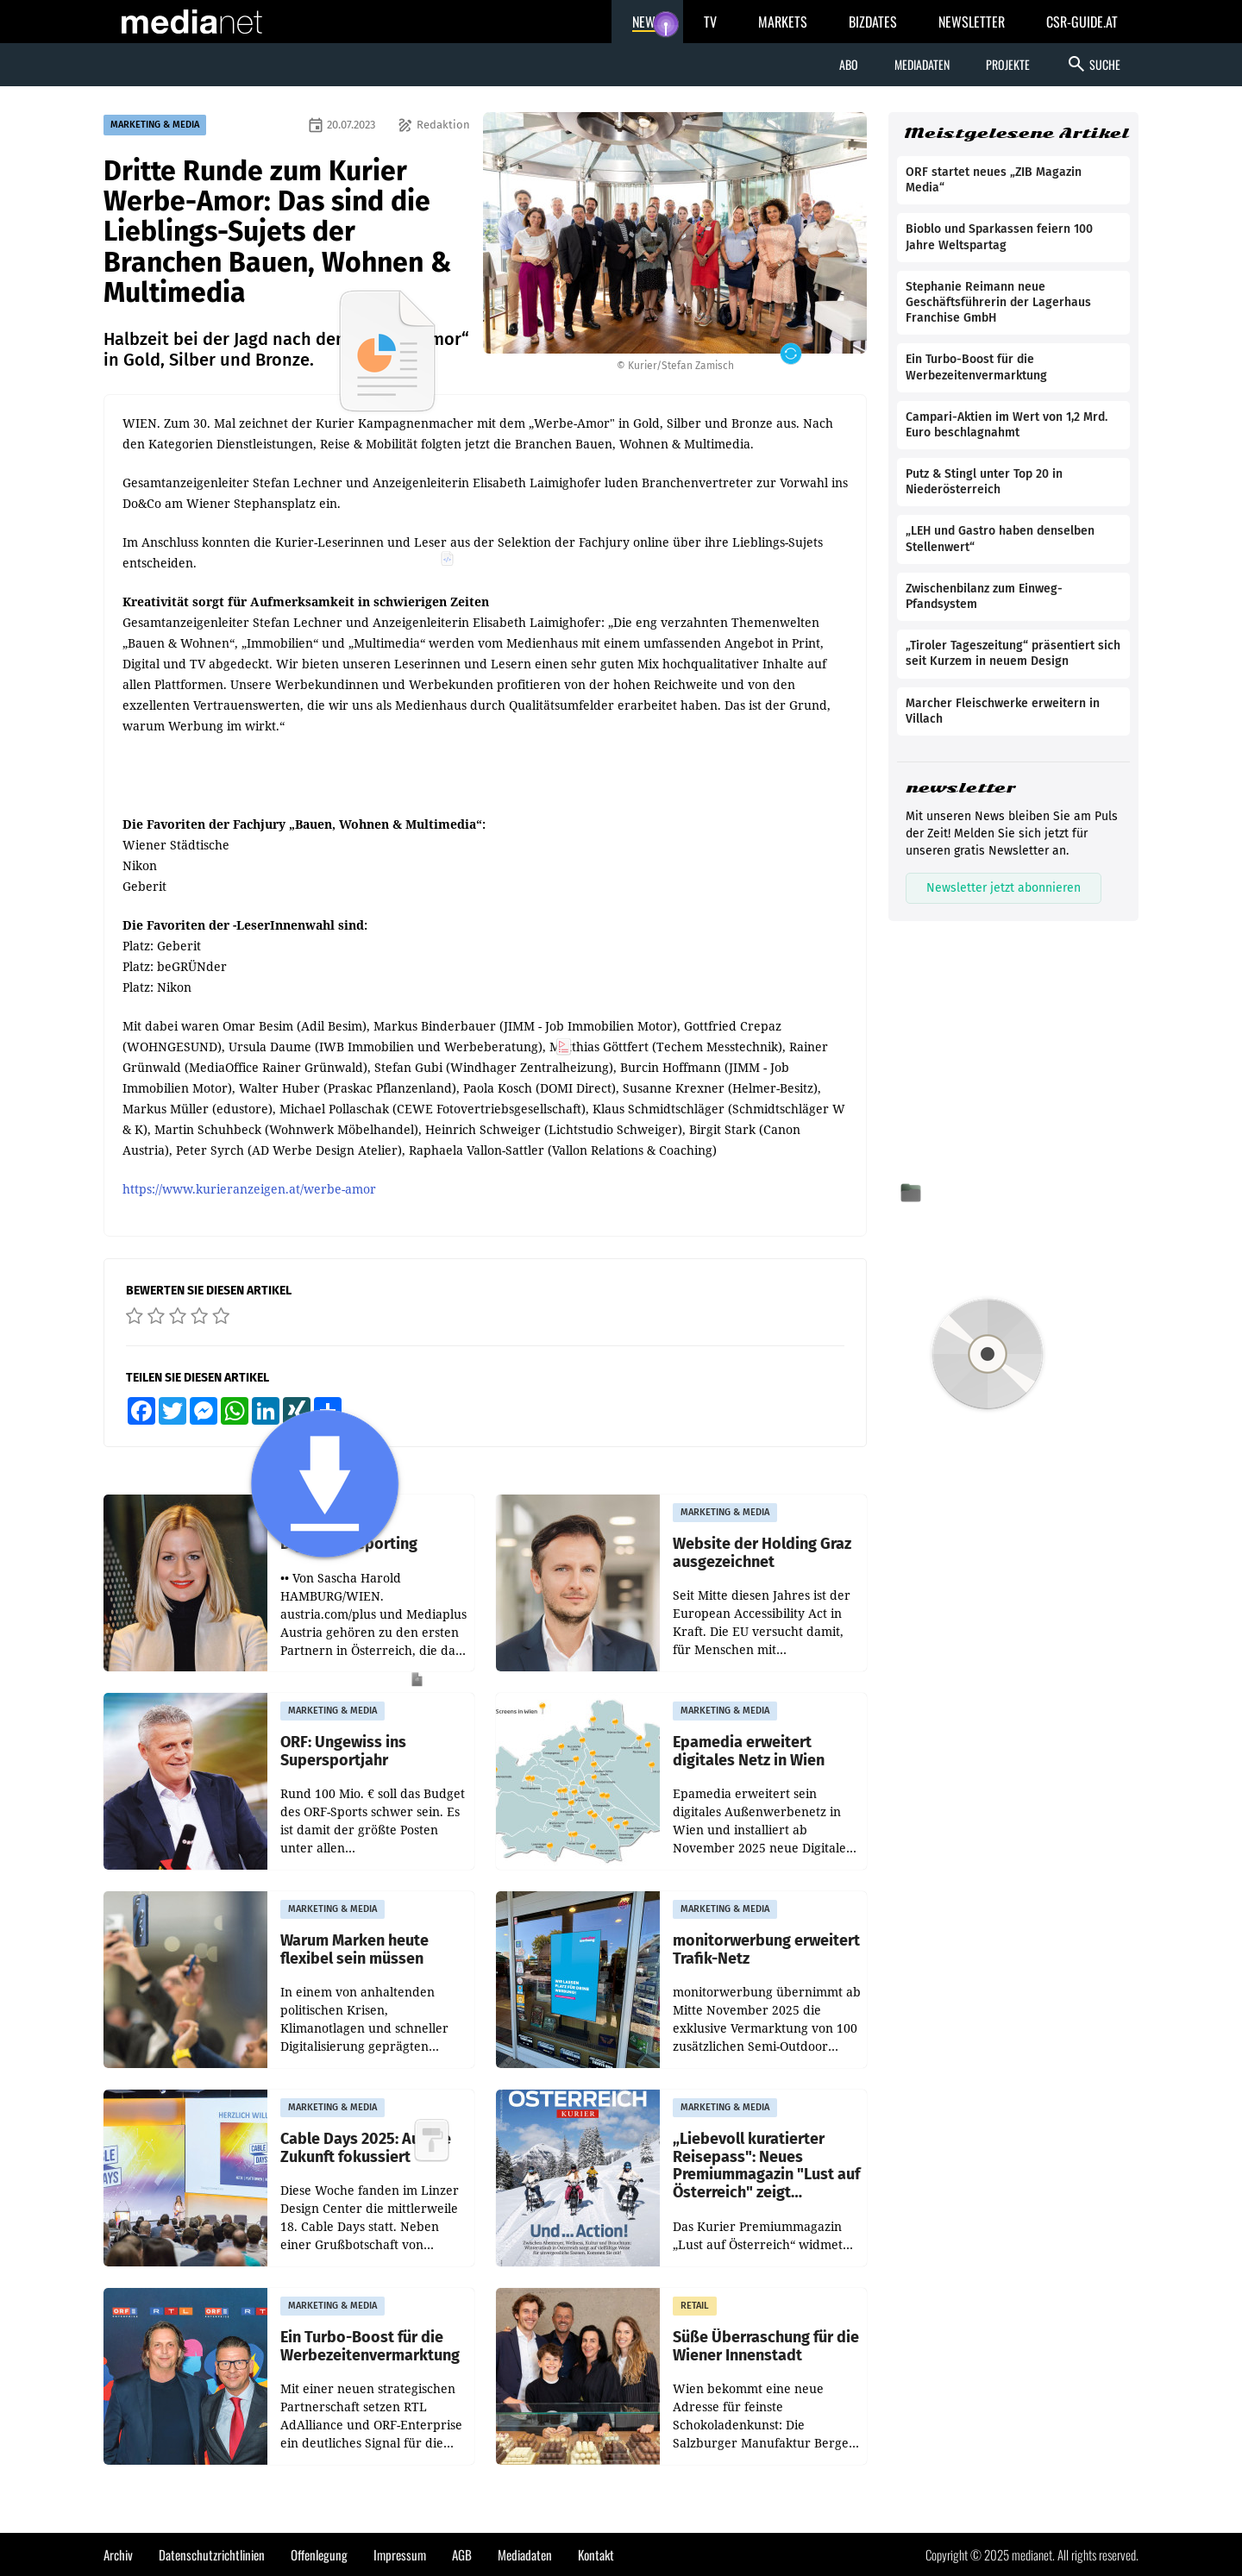 This screenshot has width=1242, height=2576. Describe the element at coordinates (324, 1483) in the screenshot. I see `access your downloads folder` at that location.